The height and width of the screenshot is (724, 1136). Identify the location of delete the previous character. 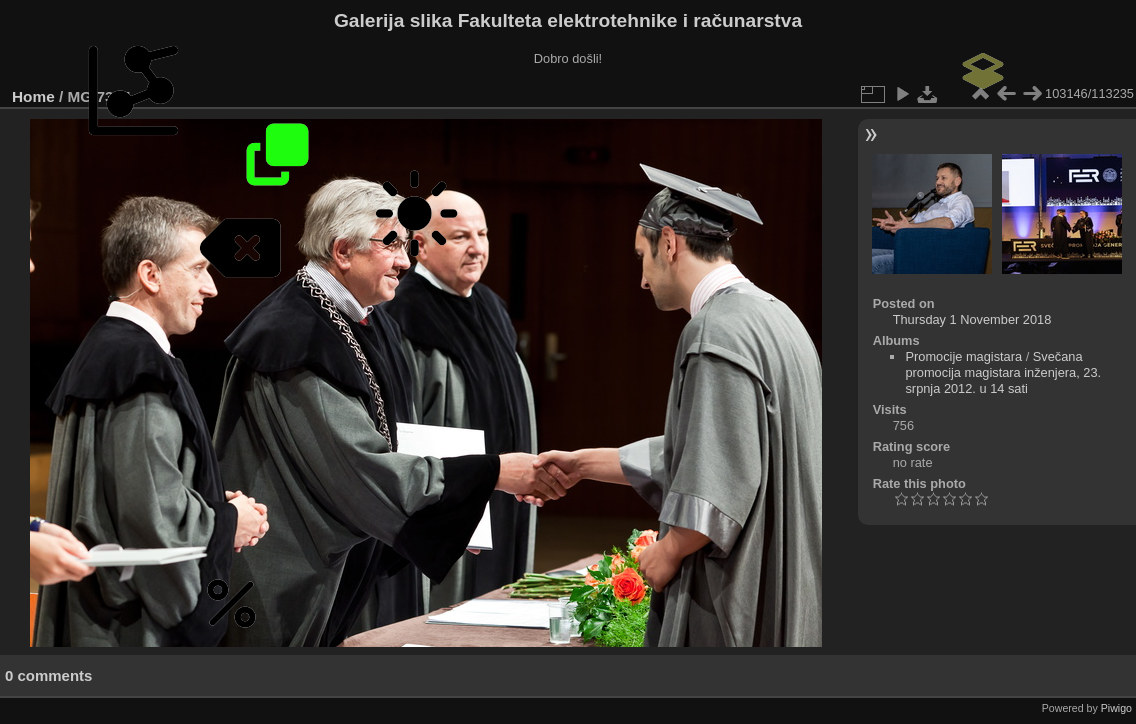
(239, 248).